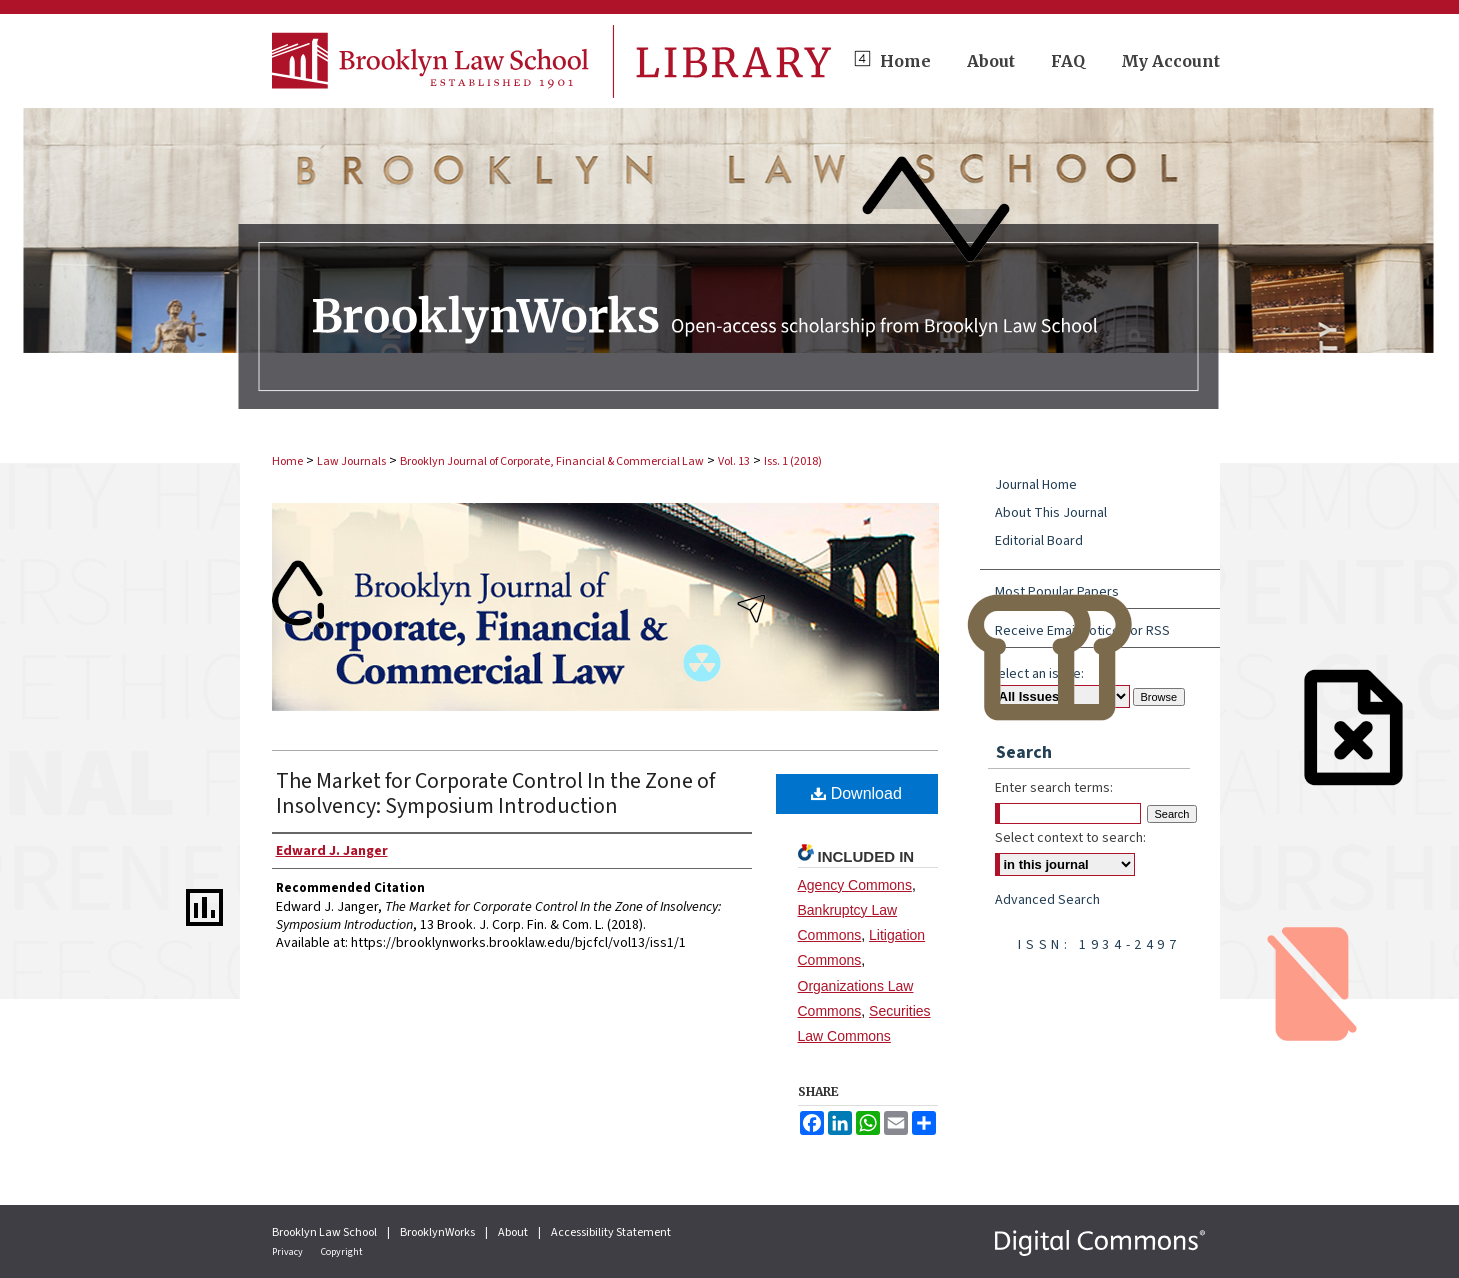 The image size is (1459, 1278). I want to click on access bakery or bread-related content, so click(1052, 657).